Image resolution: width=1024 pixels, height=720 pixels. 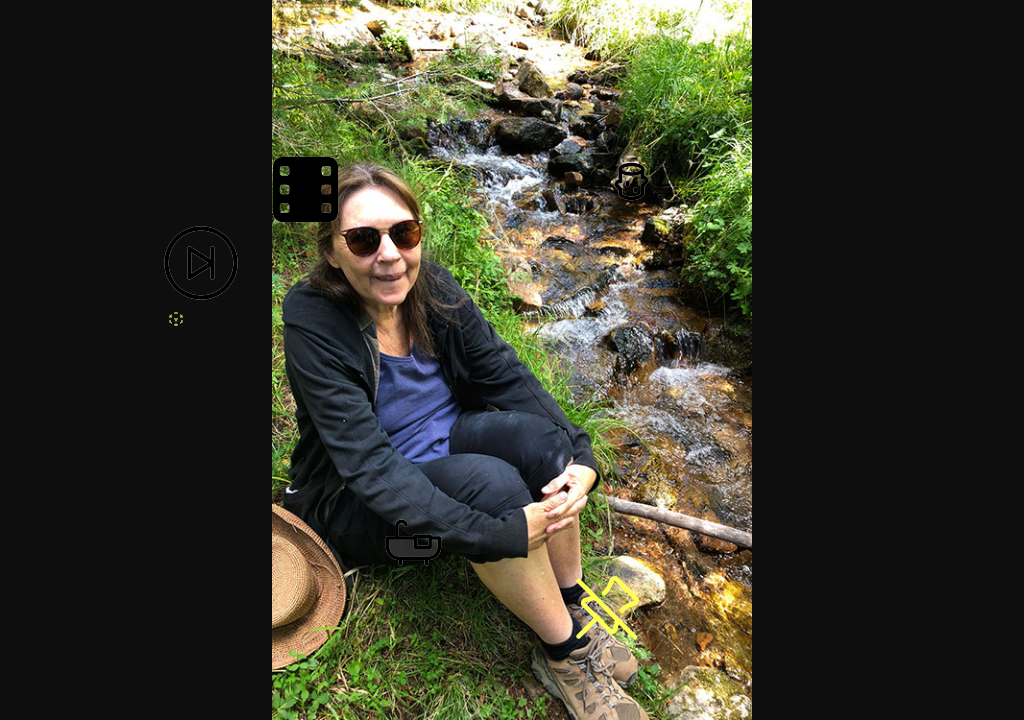 I want to click on view wood or lumber materials, so click(x=631, y=181).